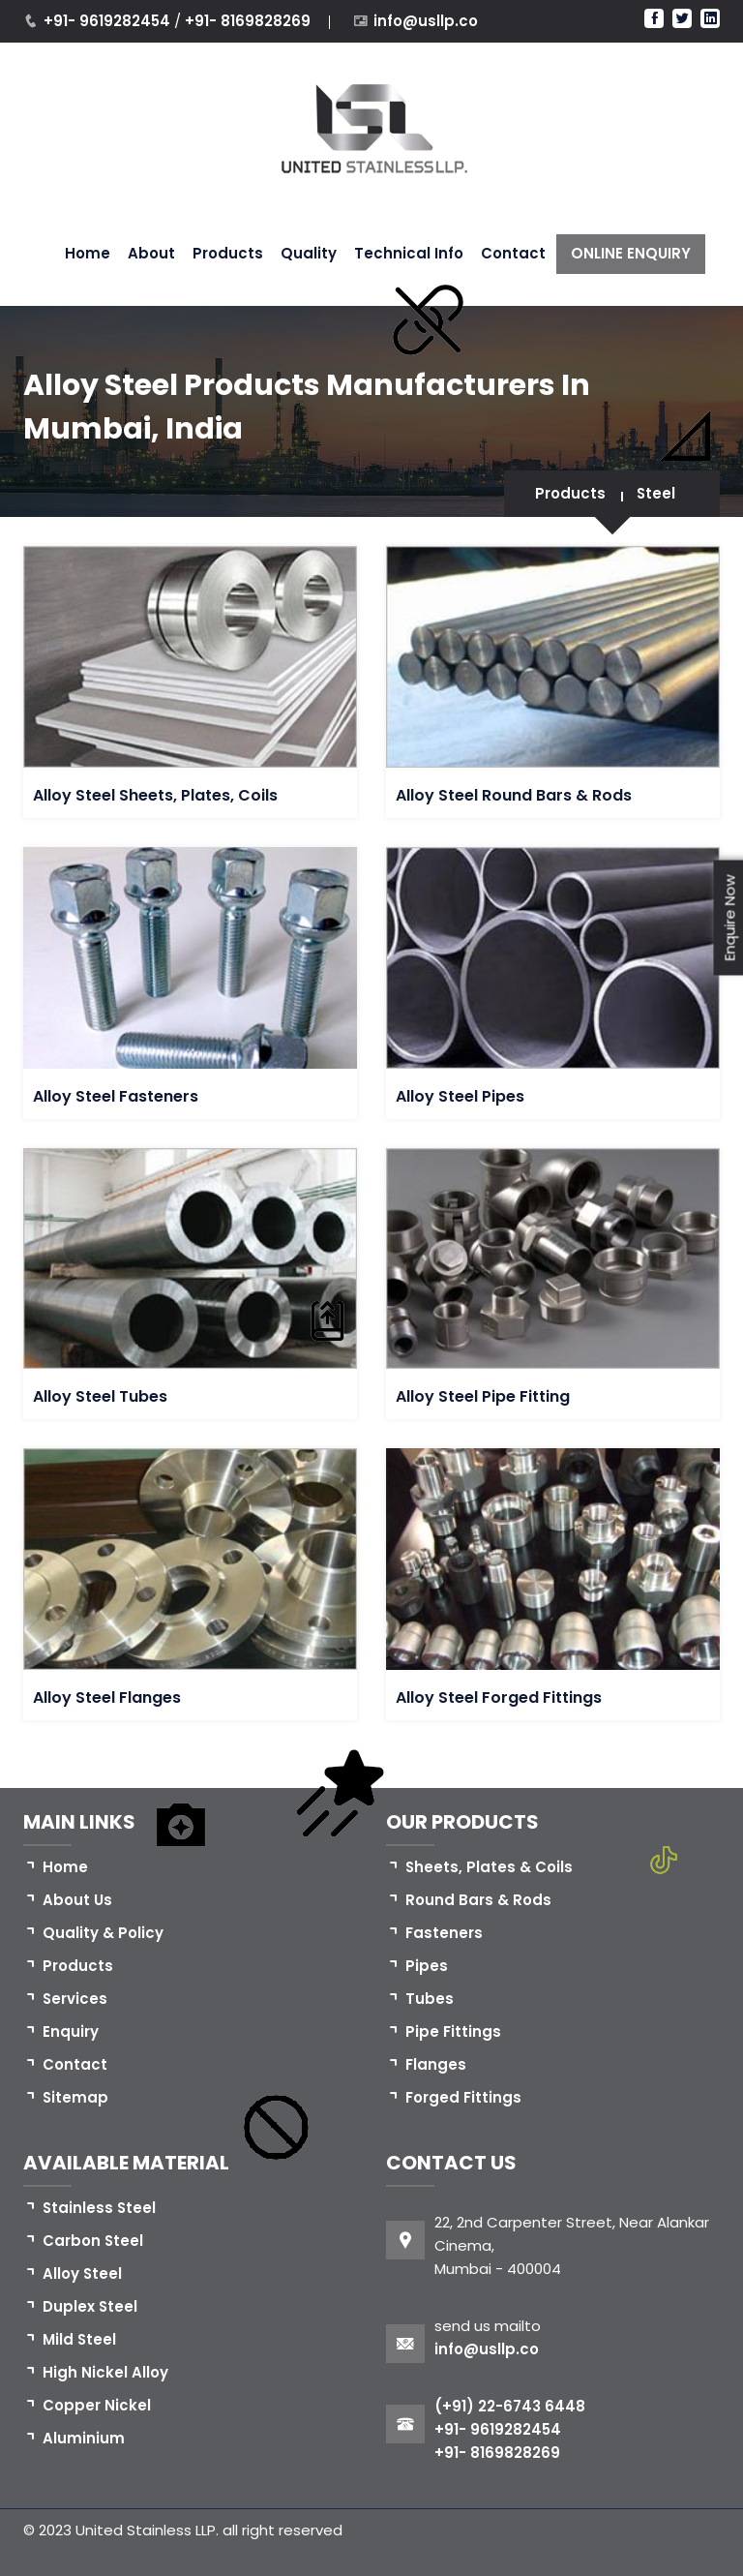 Image resolution: width=743 pixels, height=2576 pixels. I want to click on unlink or disconnect a linked item, so click(428, 319).